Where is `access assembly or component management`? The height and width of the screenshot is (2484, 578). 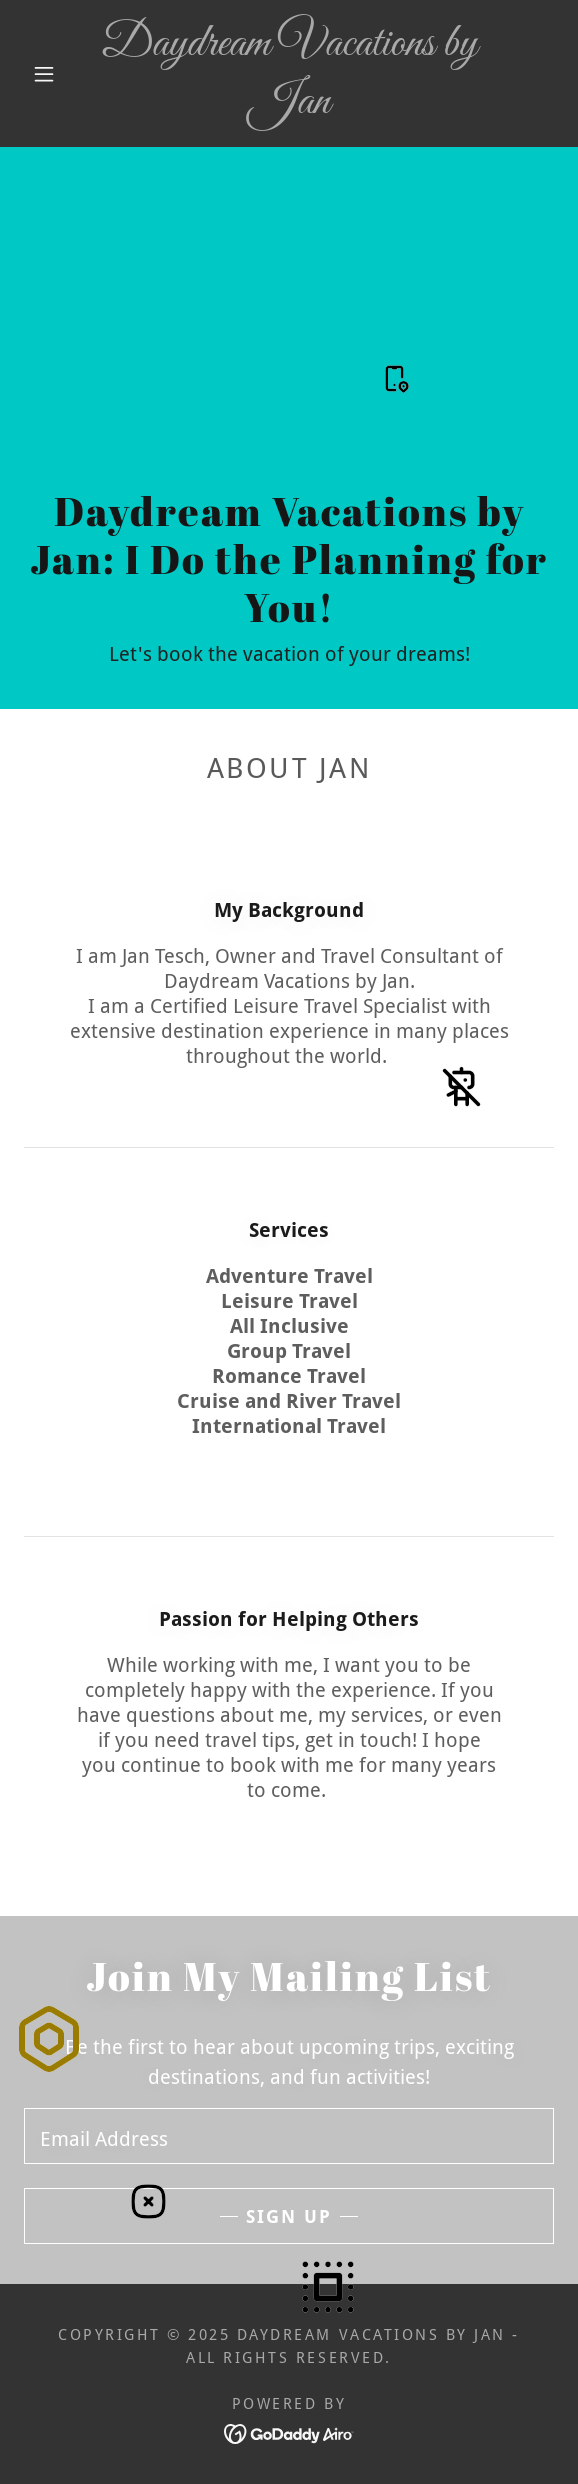 access assembly or component management is located at coordinates (49, 2039).